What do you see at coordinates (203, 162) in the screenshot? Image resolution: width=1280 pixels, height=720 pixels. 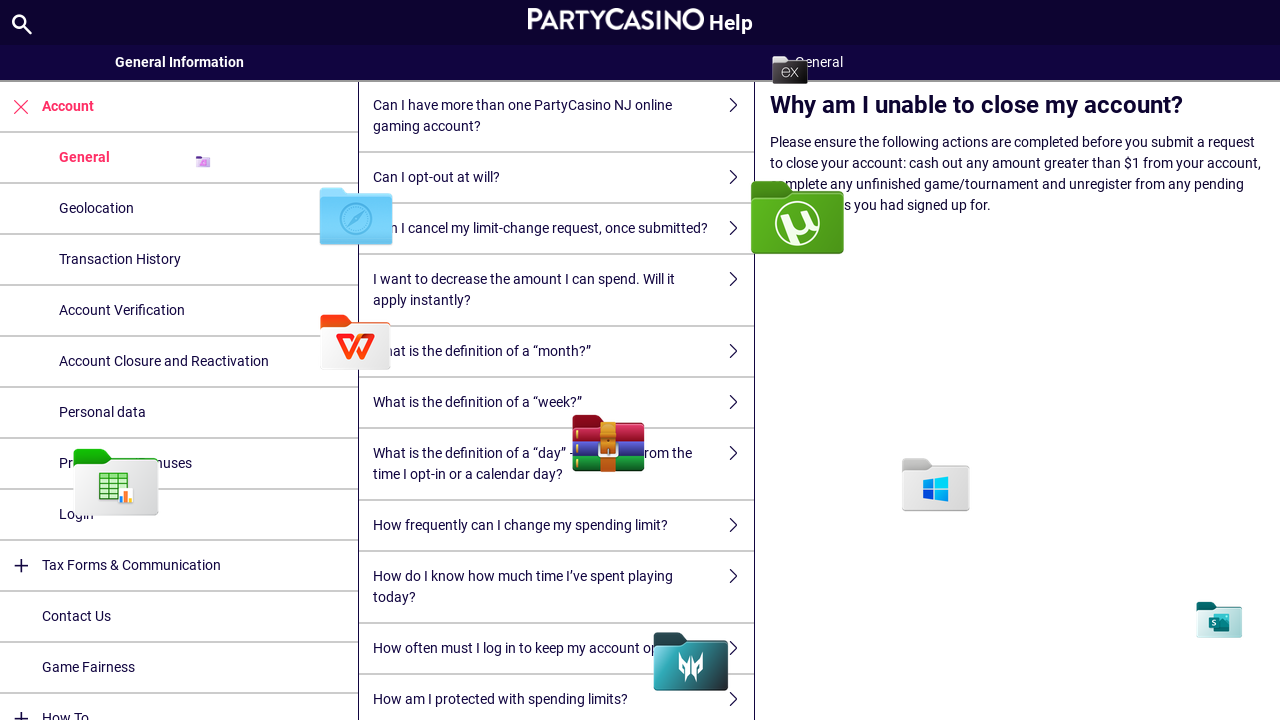 I see `open affinity photo project files folder` at bounding box center [203, 162].